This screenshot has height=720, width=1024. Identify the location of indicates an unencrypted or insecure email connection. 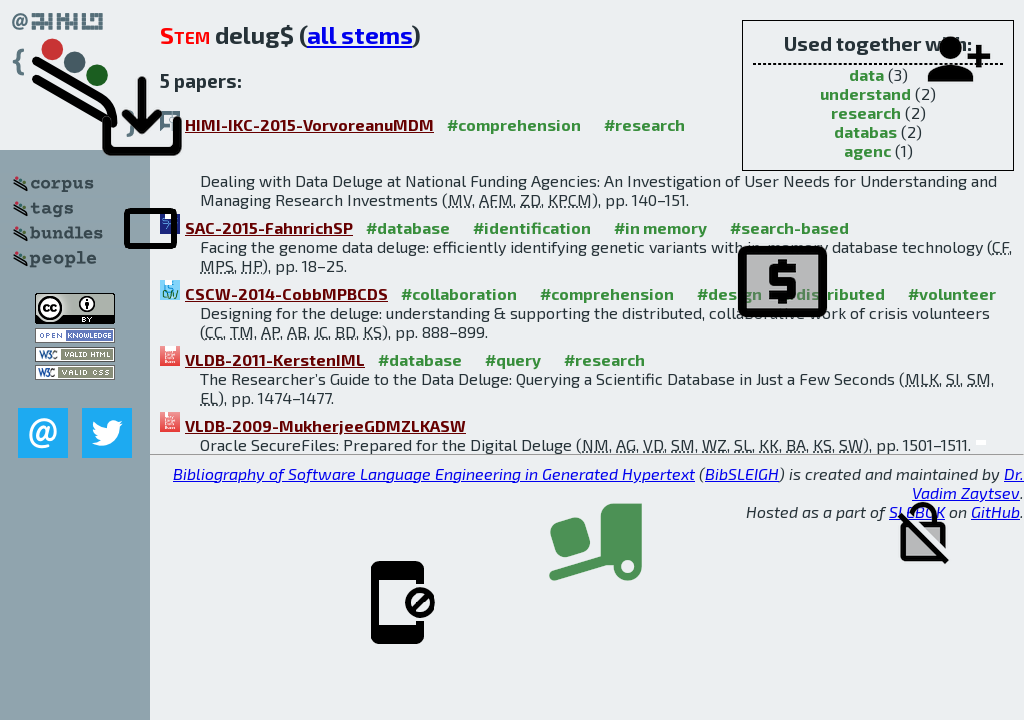
(923, 533).